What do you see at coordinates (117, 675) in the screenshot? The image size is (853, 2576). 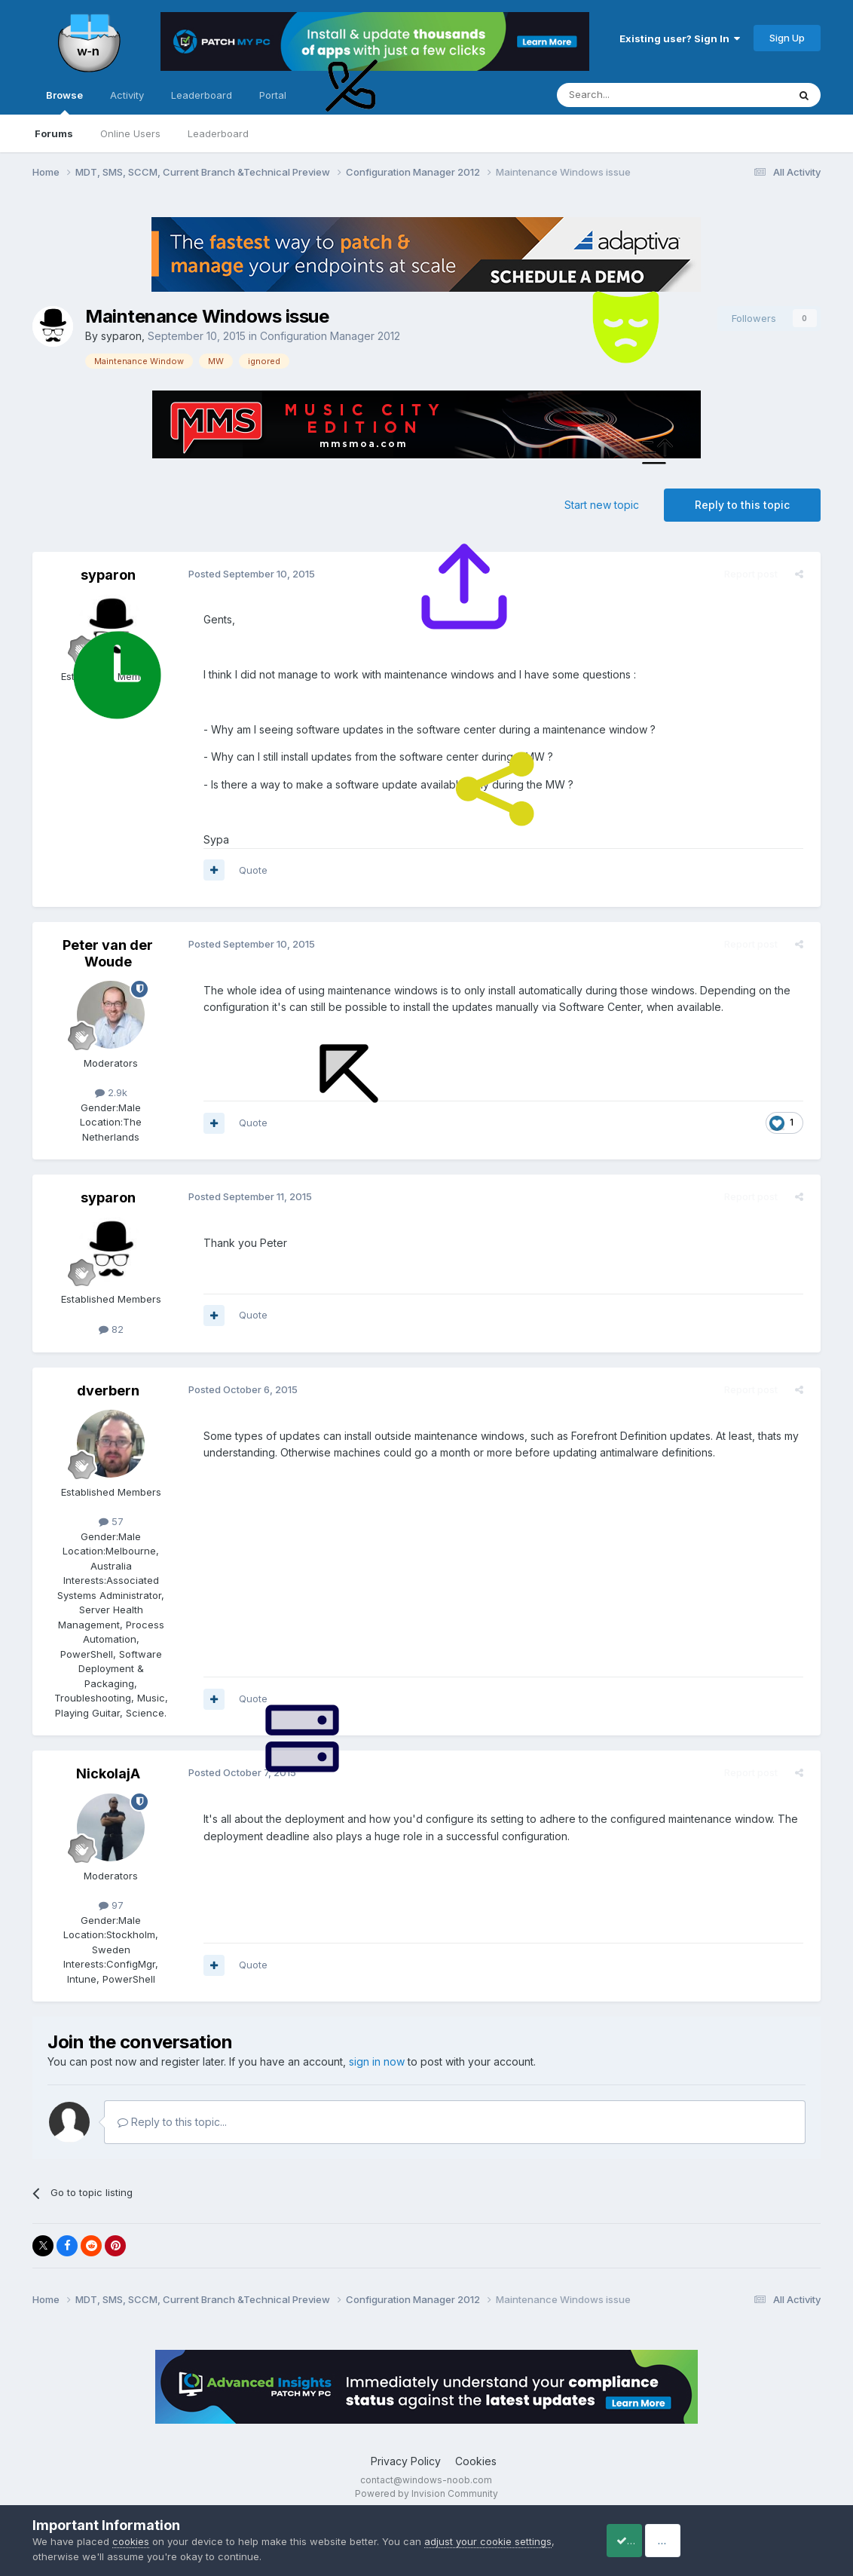 I see `view time or clock settings` at bounding box center [117, 675].